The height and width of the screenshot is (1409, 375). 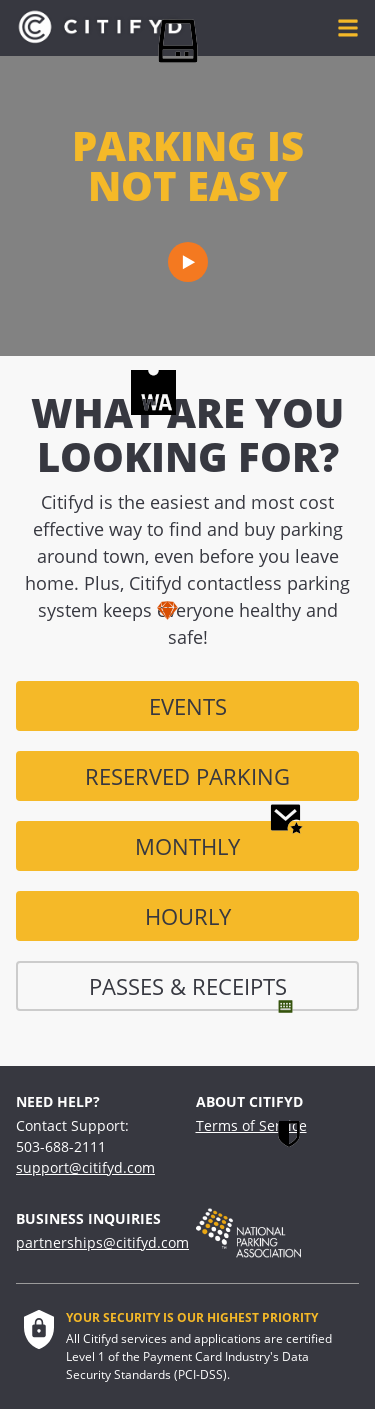 I want to click on view starred or important emails, so click(x=285, y=817).